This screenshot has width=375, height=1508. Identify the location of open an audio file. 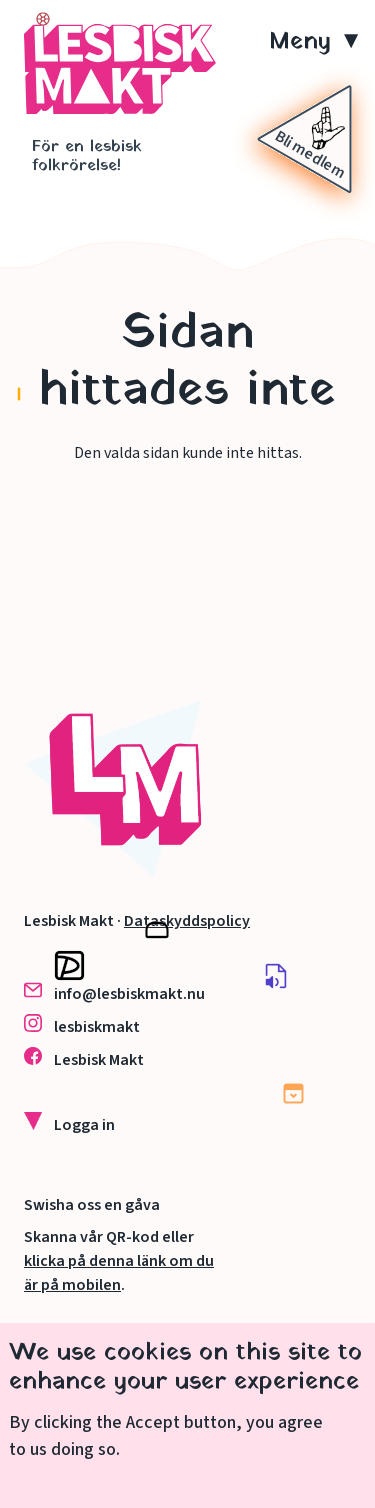
(276, 976).